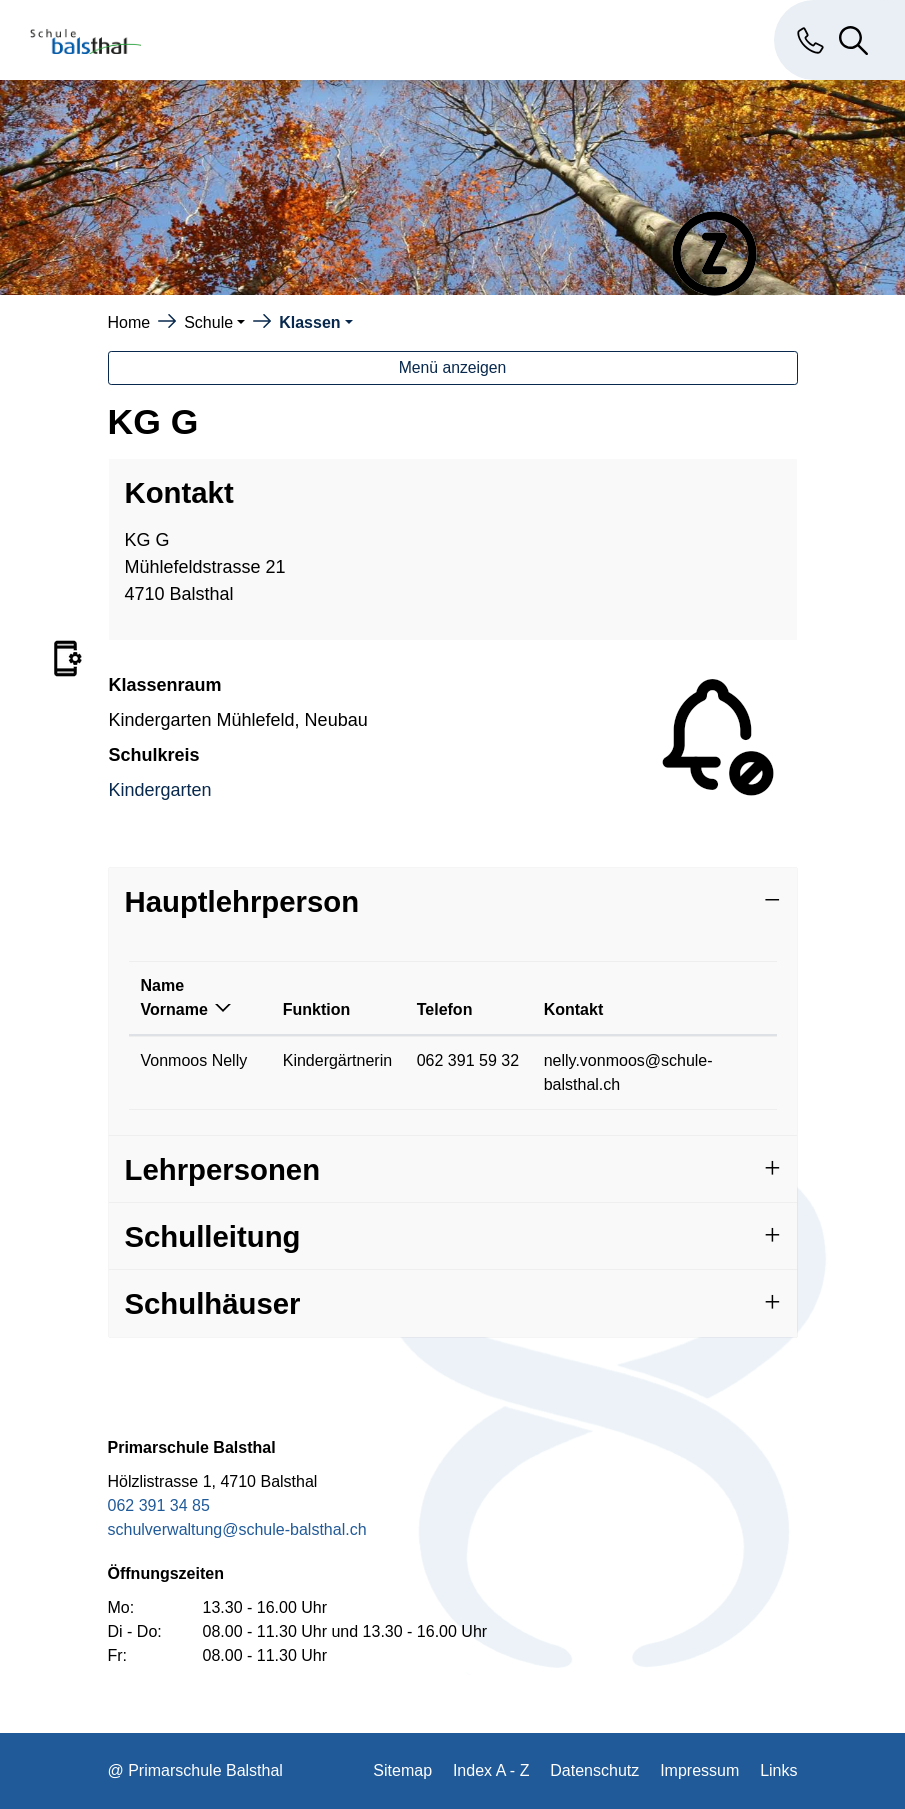 The image size is (905, 1809). What do you see at coordinates (65, 658) in the screenshot?
I see `access app settings` at bounding box center [65, 658].